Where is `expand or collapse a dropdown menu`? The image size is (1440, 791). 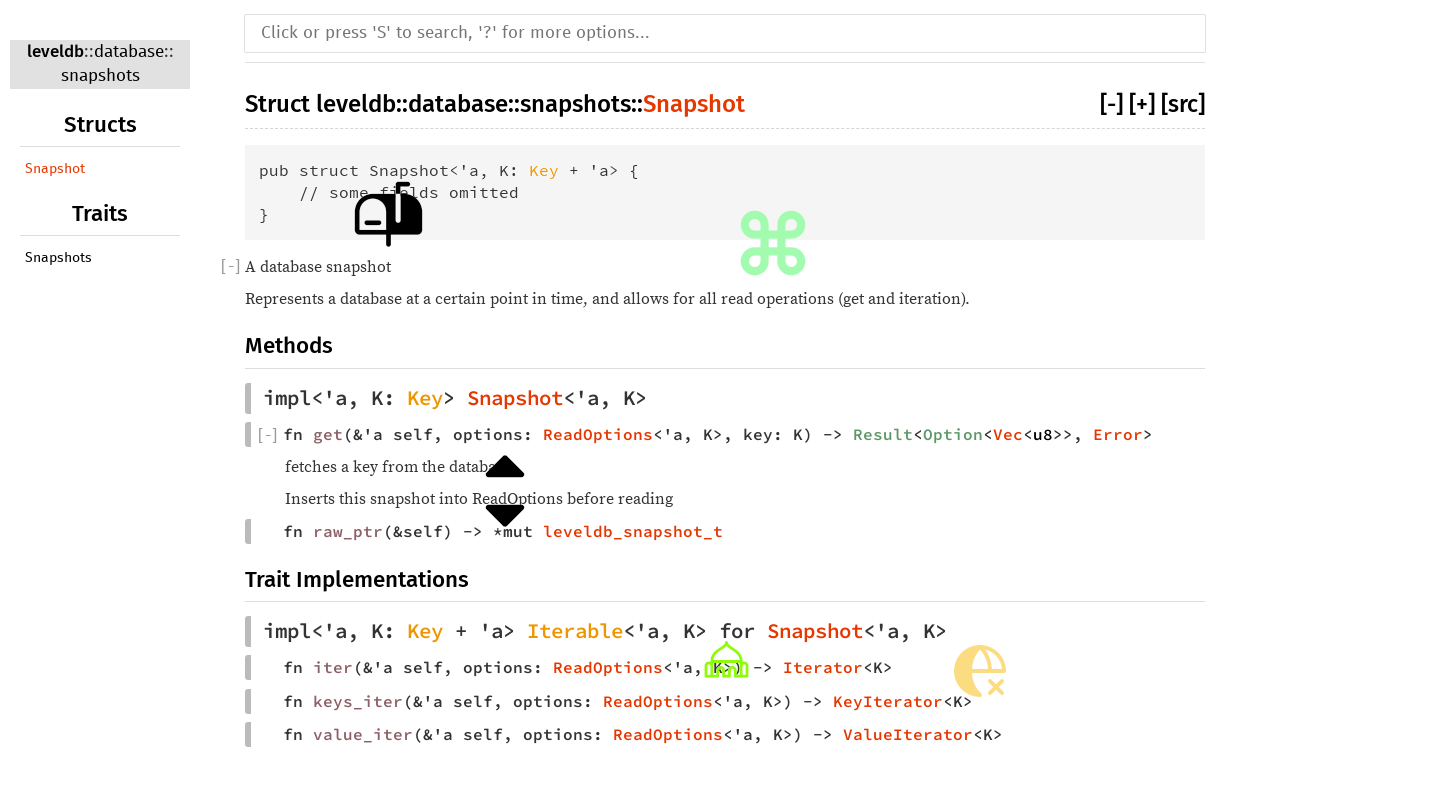 expand or collapse a dropdown menu is located at coordinates (505, 491).